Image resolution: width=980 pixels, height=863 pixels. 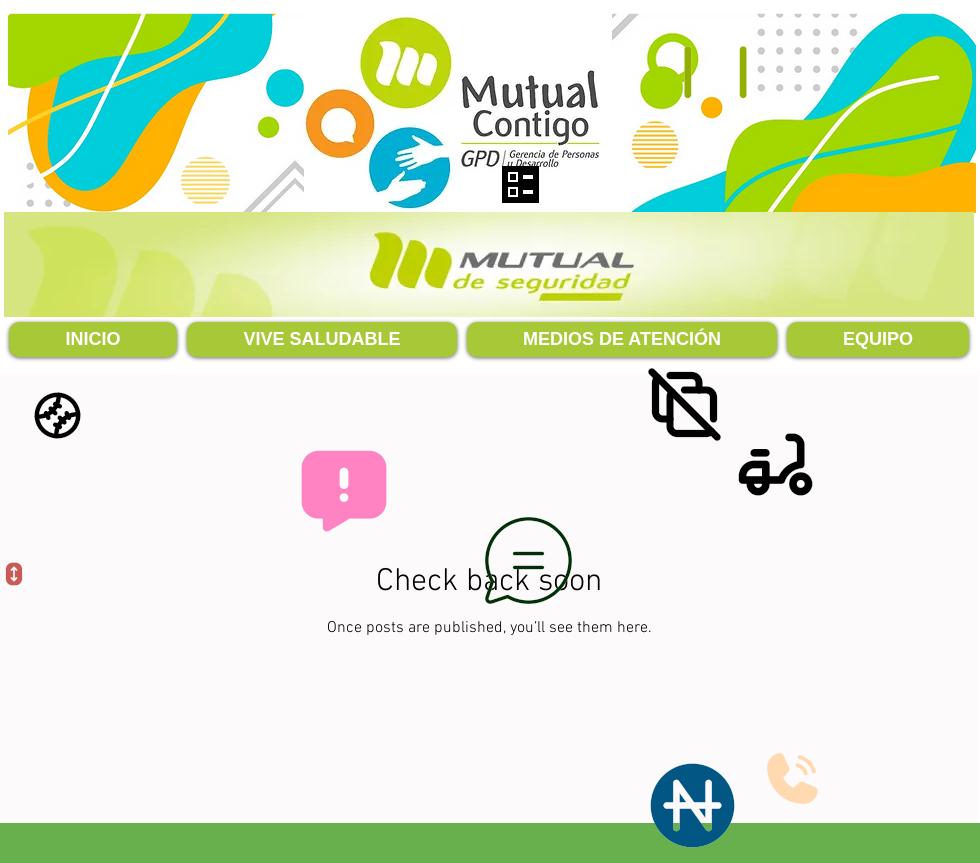 I want to click on indicates a lane or column divider, so click(x=715, y=70).